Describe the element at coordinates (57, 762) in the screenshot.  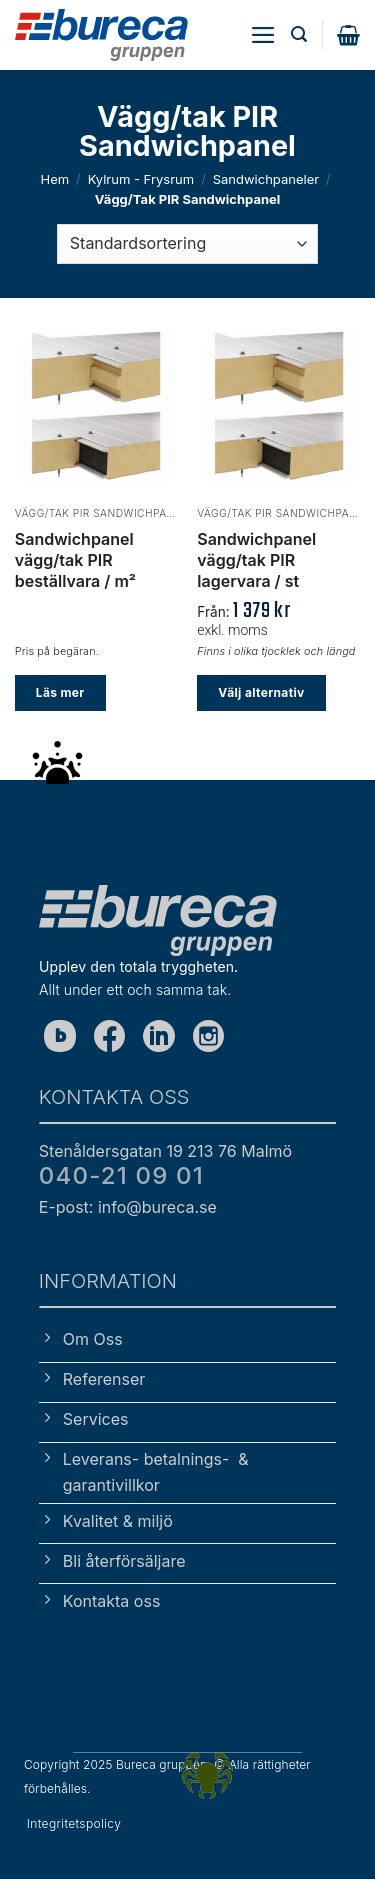
I see `indicates a corrosive or acid-based attack/ability` at that location.